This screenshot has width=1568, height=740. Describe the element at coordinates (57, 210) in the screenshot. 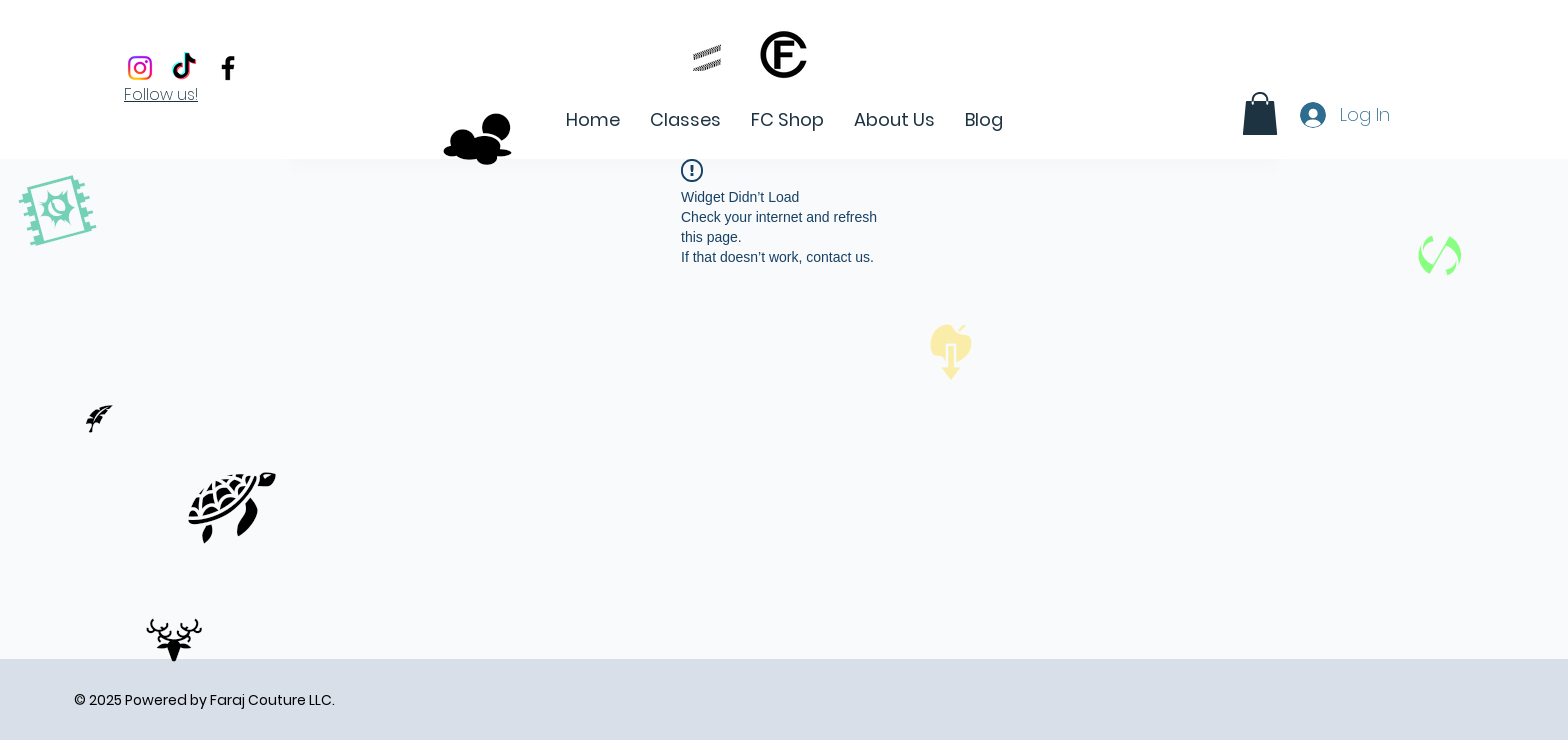

I see `indicates CPU or processor damage` at that location.